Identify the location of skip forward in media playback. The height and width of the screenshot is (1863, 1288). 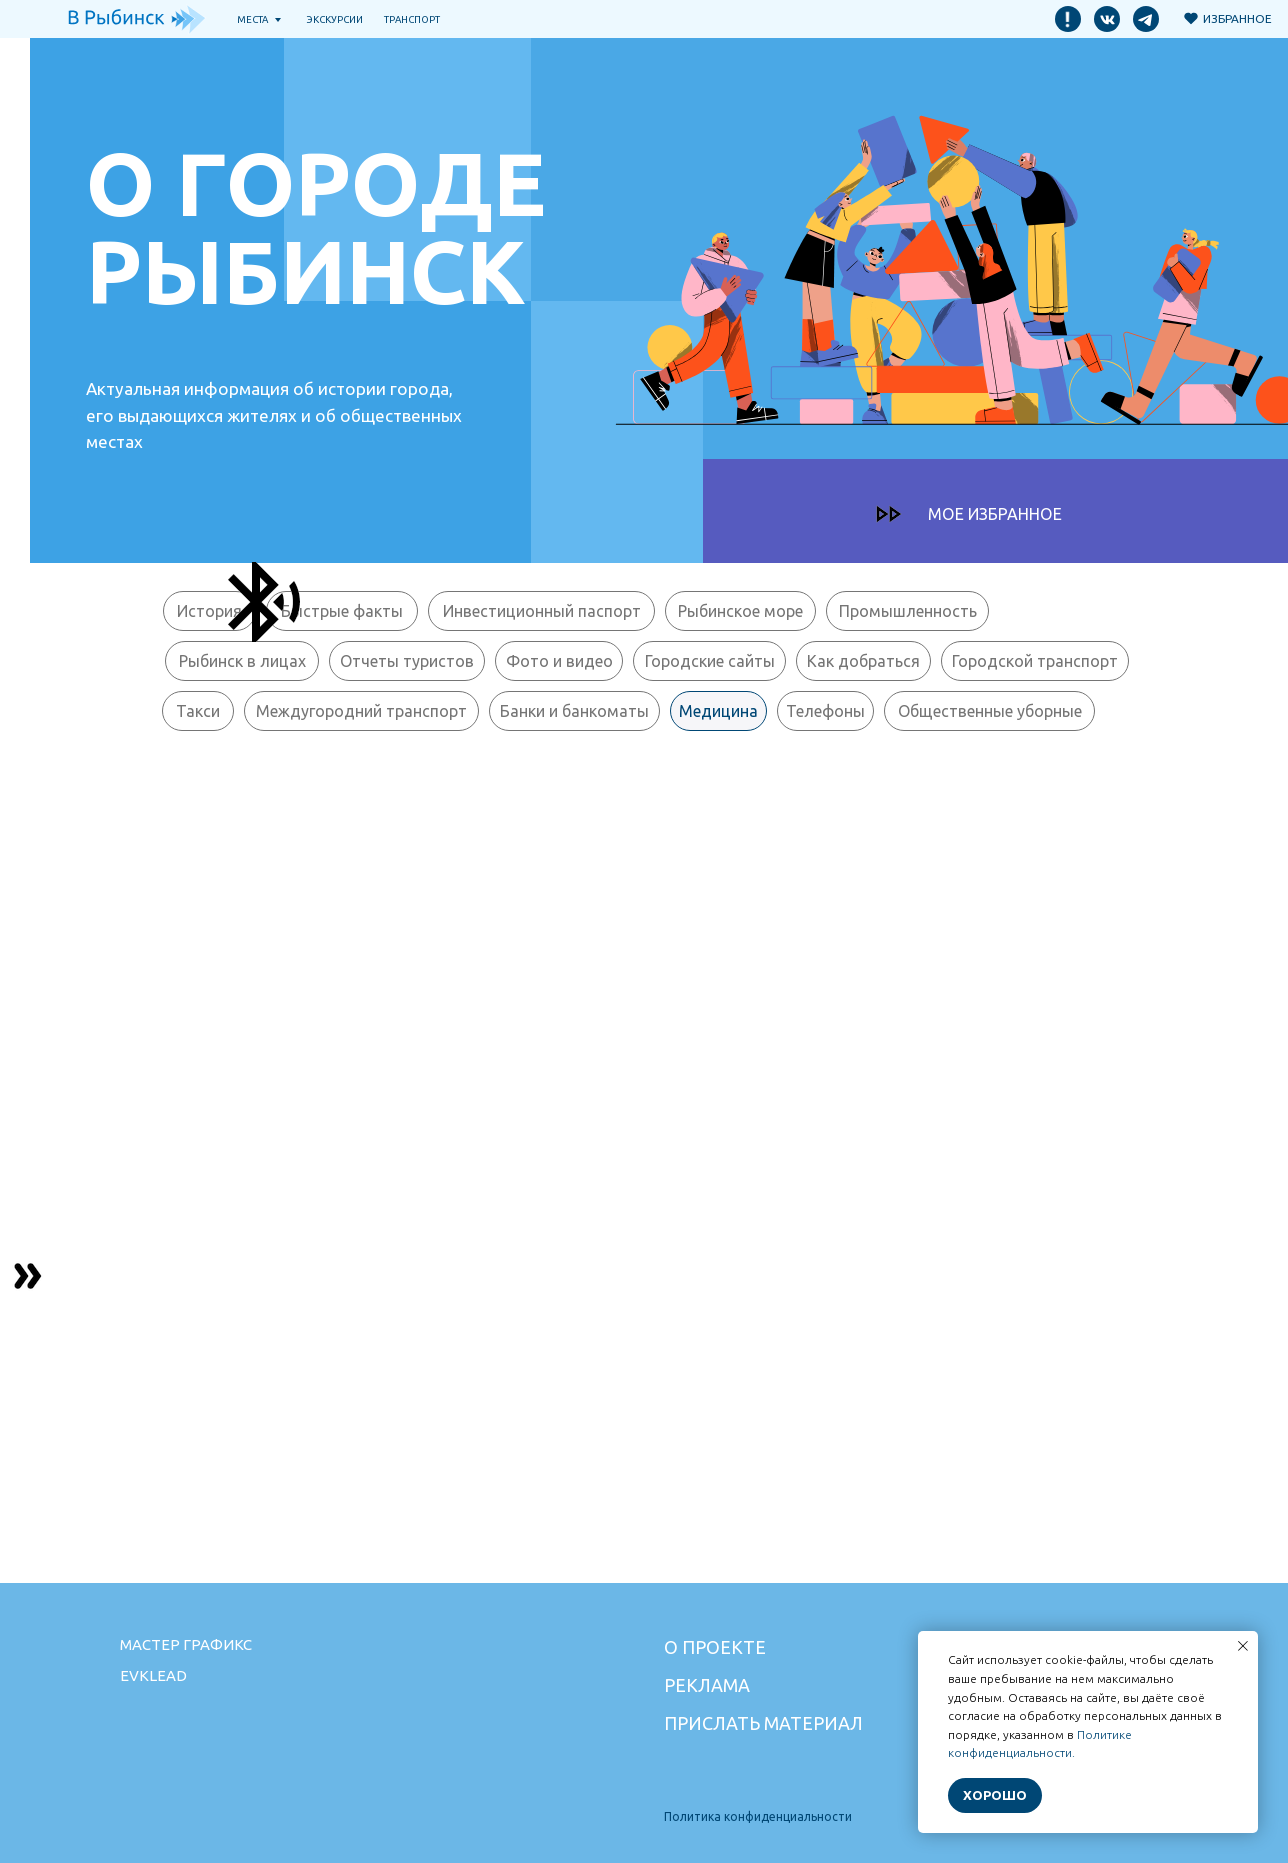
(888, 514).